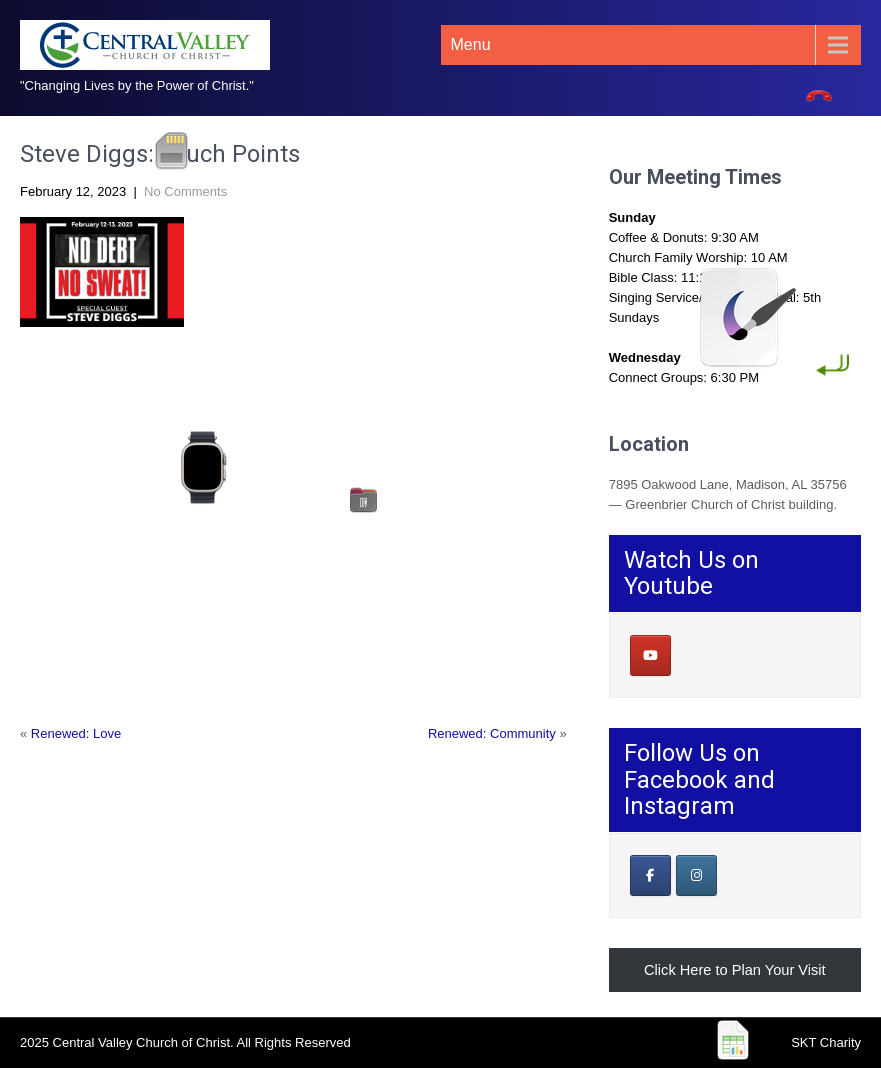 The image size is (881, 1068). What do you see at coordinates (819, 92) in the screenshot?
I see `end the current call` at bounding box center [819, 92].